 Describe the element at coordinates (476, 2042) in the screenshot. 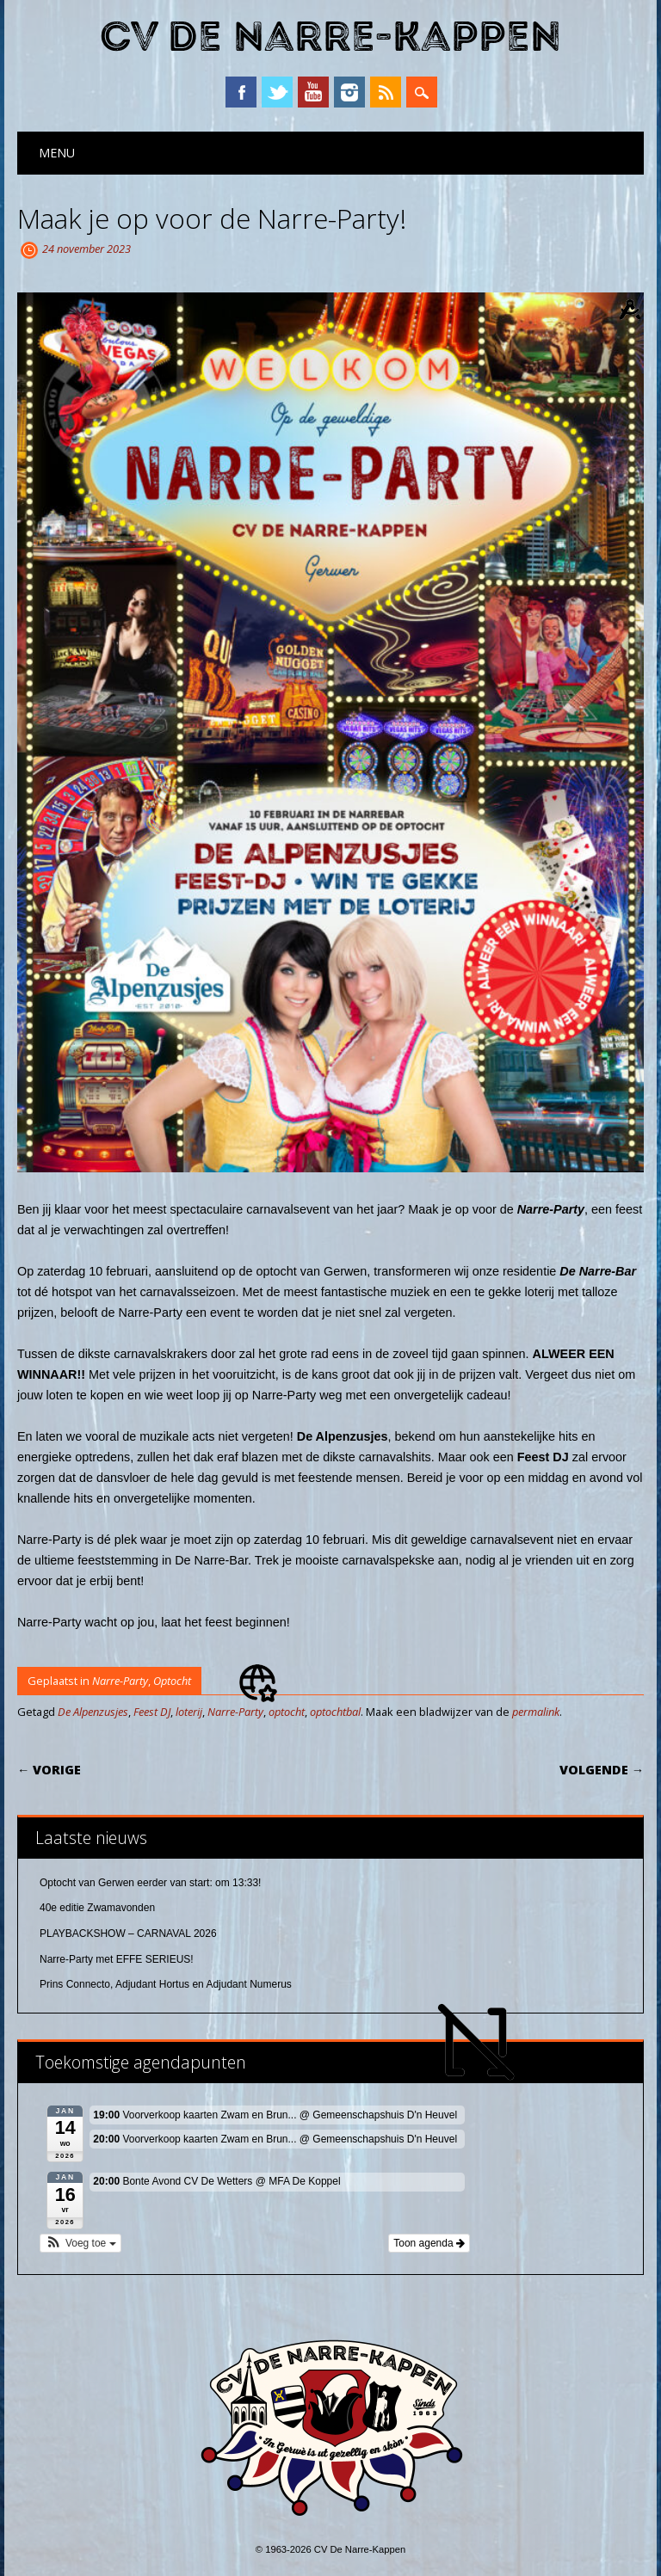

I see `disable code block or syntax formatting` at that location.